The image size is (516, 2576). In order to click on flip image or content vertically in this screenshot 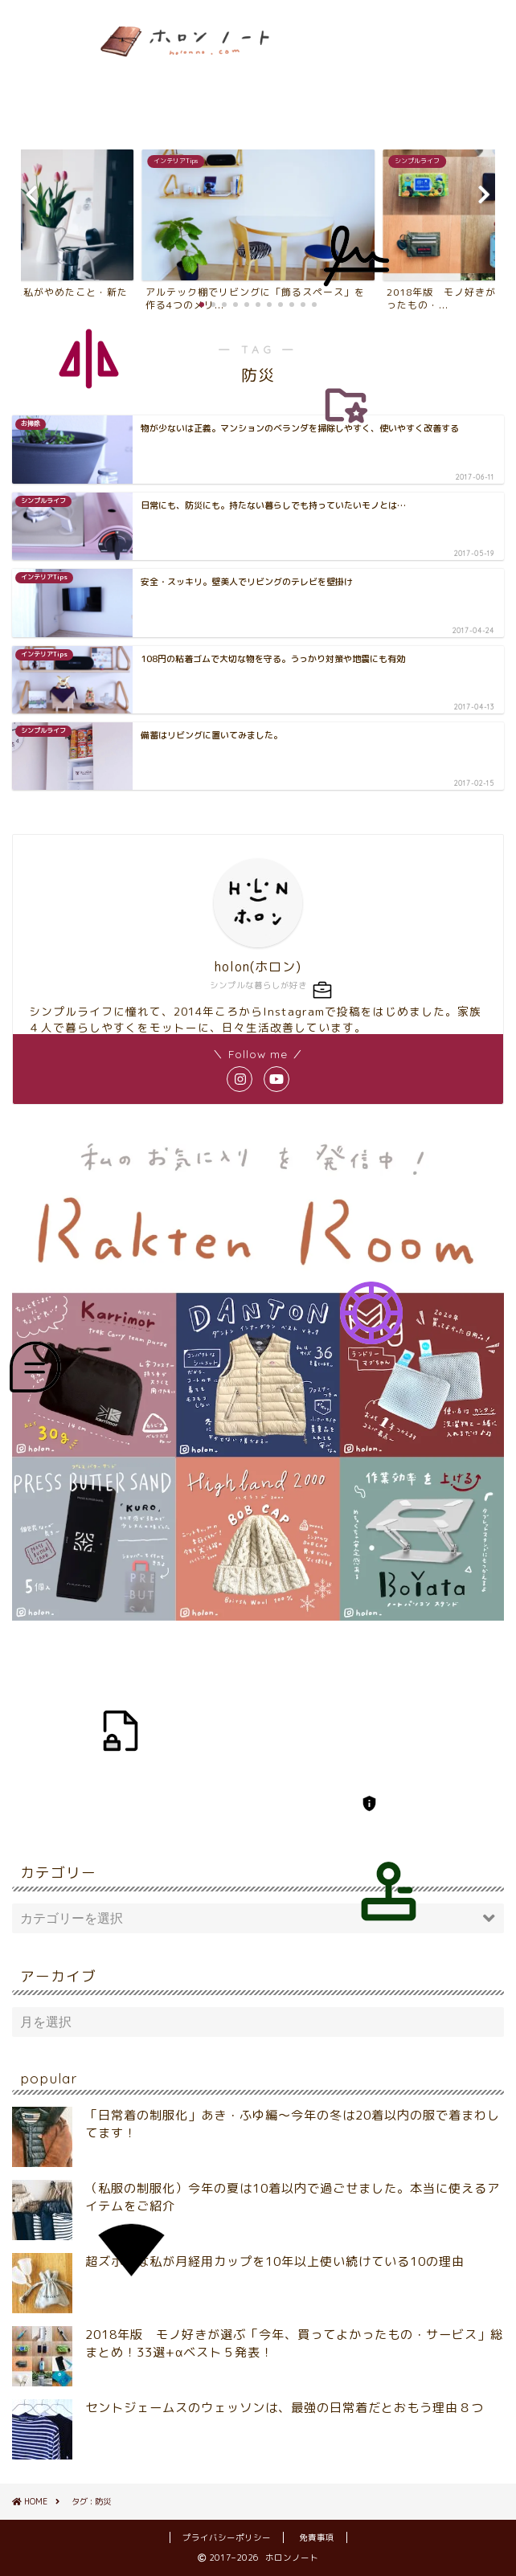, I will do `click(88, 358)`.